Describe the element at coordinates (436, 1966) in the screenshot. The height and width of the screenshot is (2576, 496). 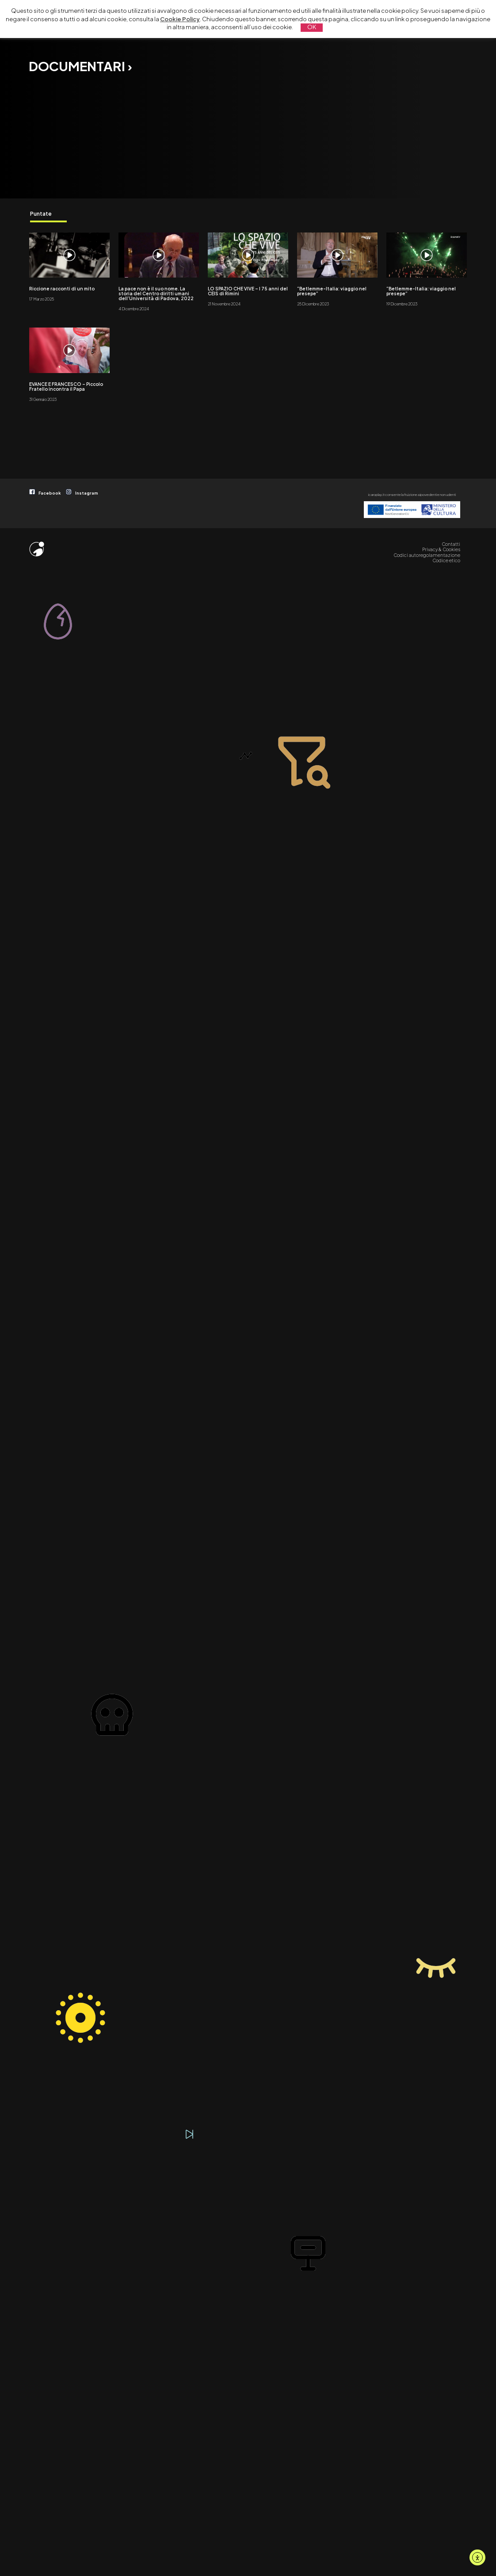
I see `hide password or sensitive content` at that location.